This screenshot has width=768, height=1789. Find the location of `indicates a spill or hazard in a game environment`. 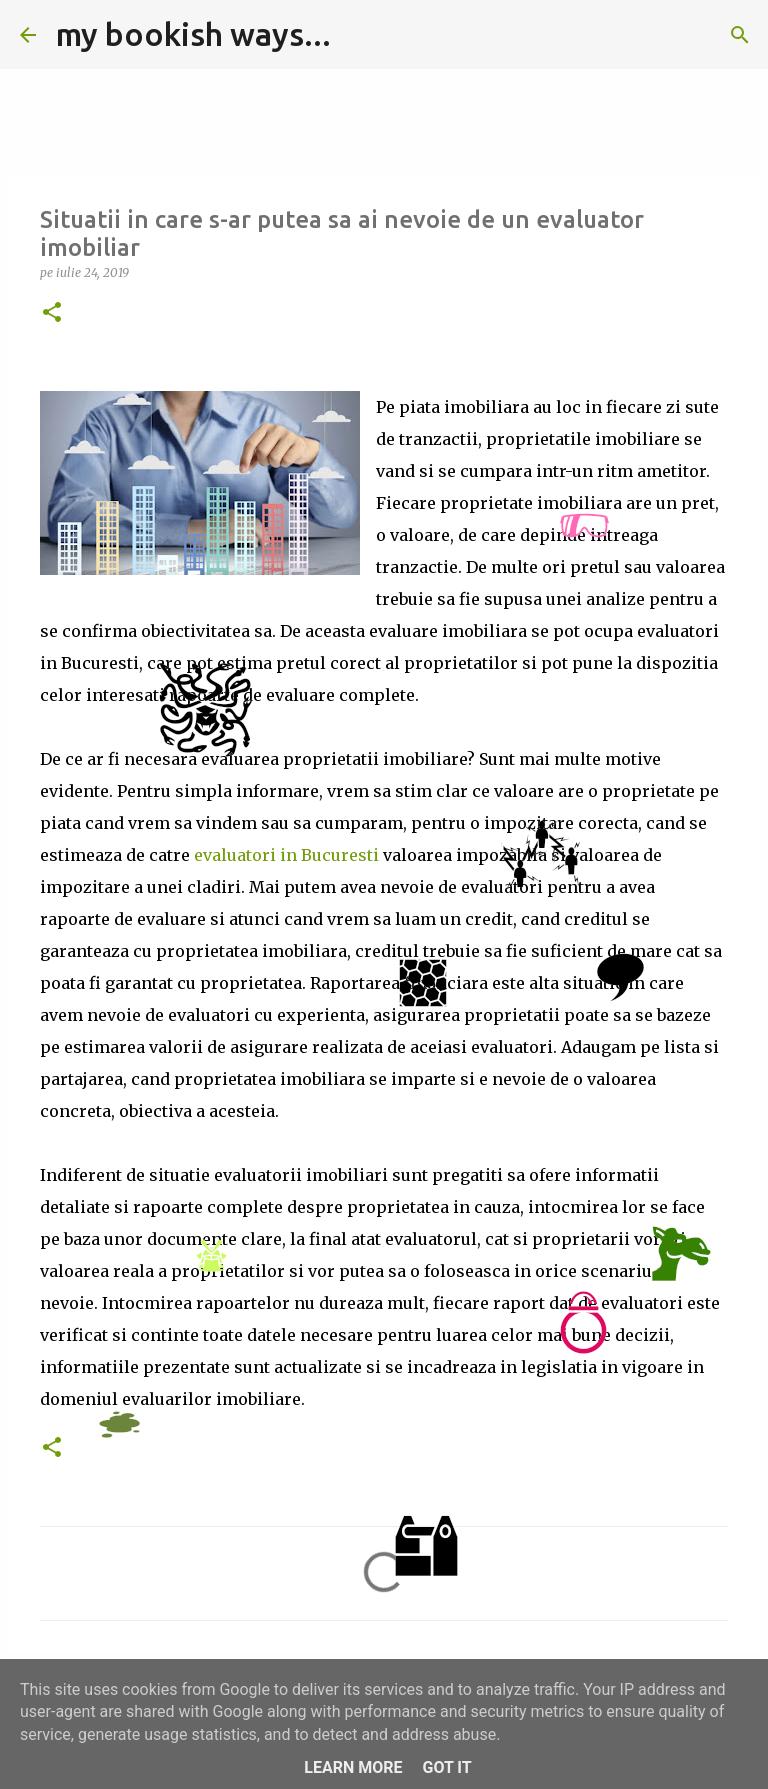

indicates a spill or hazard in a game environment is located at coordinates (119, 1421).